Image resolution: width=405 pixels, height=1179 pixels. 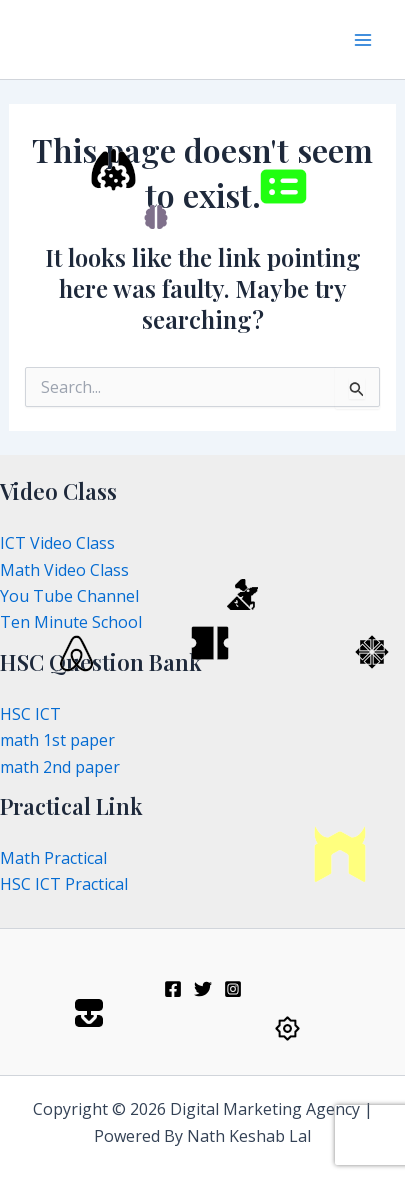 What do you see at coordinates (340, 854) in the screenshot?
I see `nodemon development tool logo` at bounding box center [340, 854].